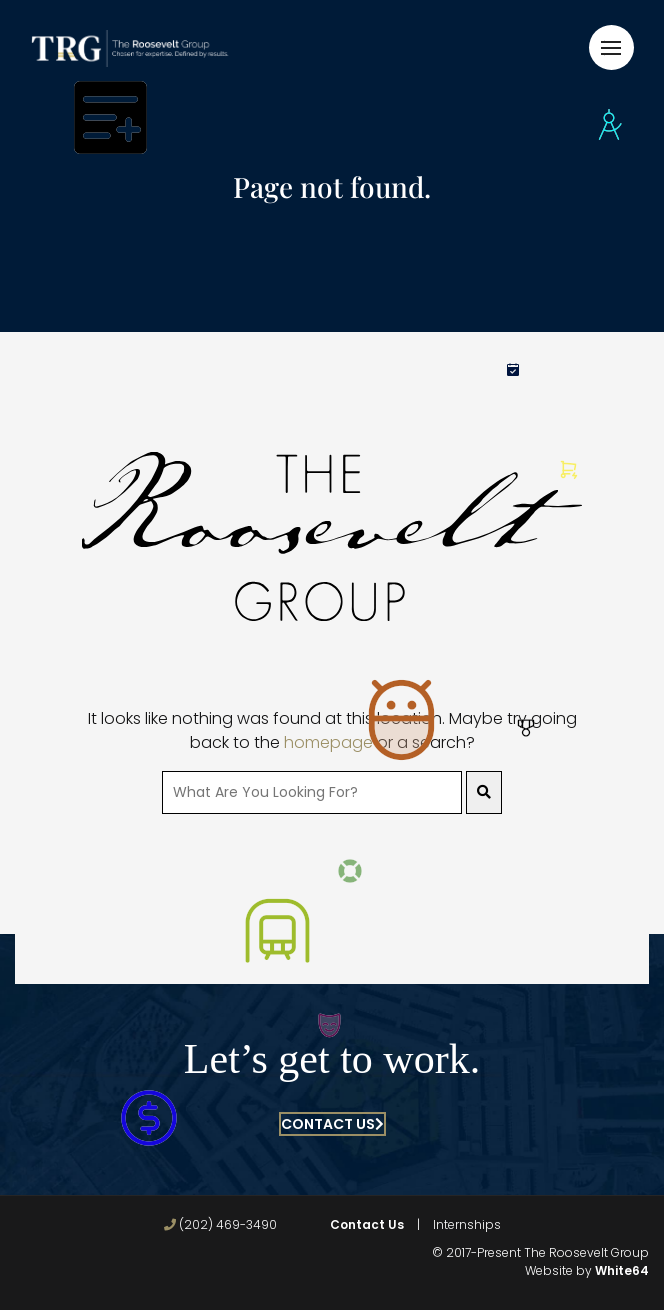 The width and height of the screenshot is (664, 1310). Describe the element at coordinates (329, 1024) in the screenshot. I see `theater or entertainment category` at that location.